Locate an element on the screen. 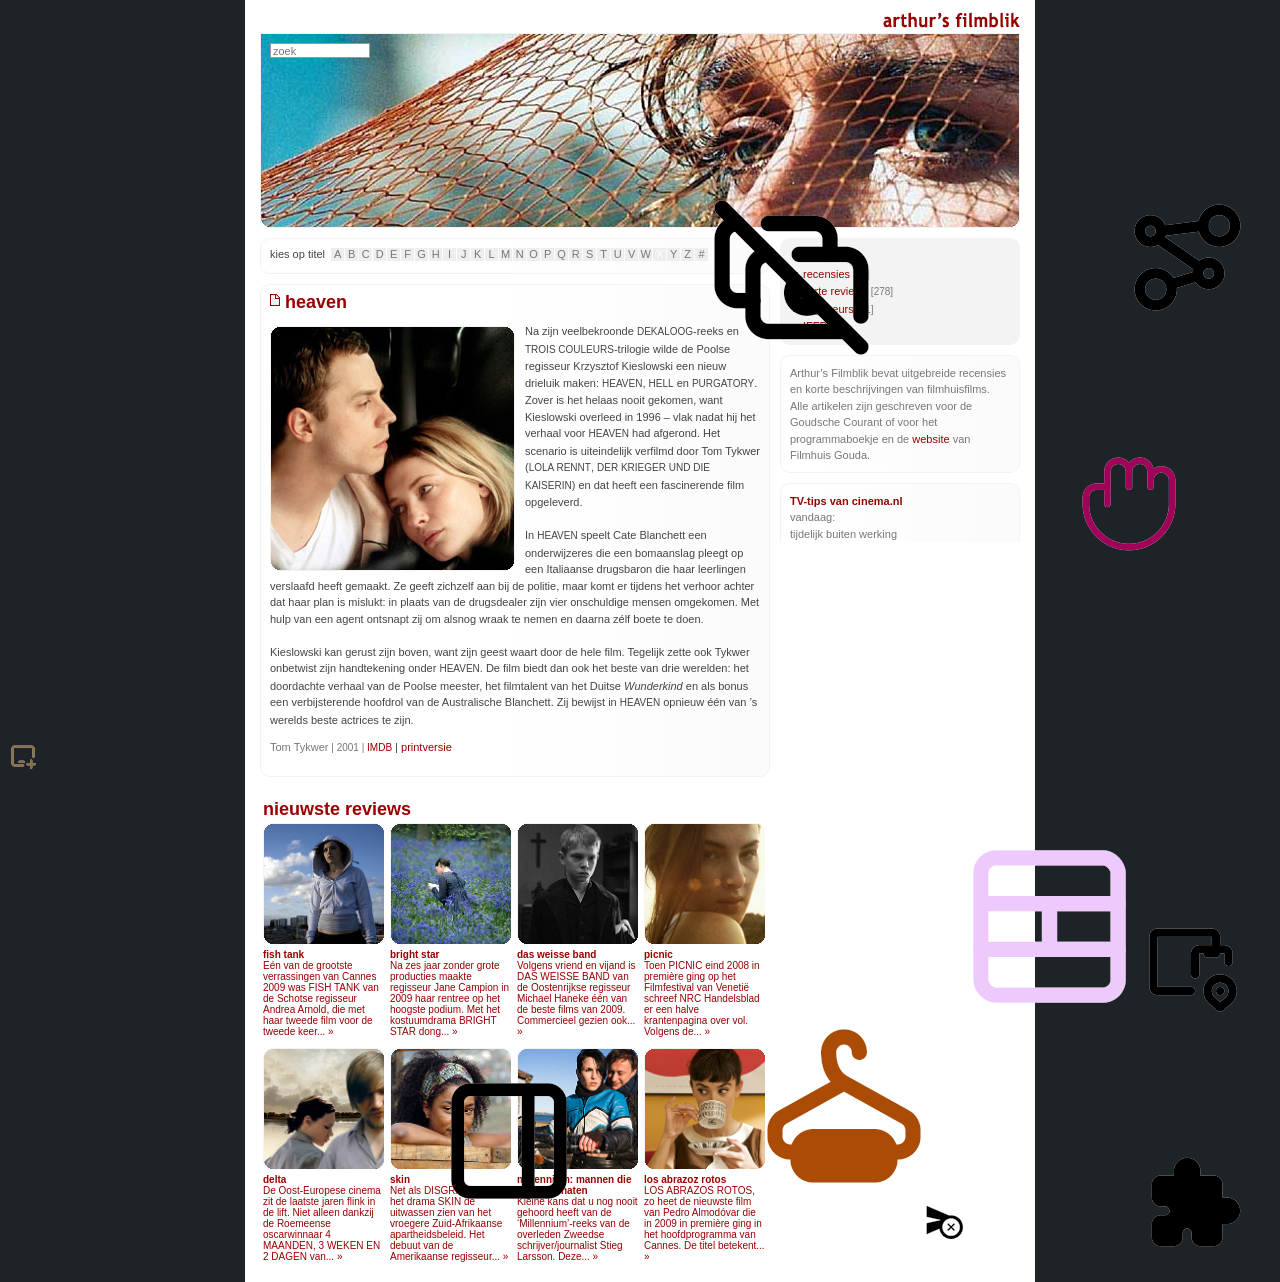 Image resolution: width=1280 pixels, height=1282 pixels. drag to reorder or move an item is located at coordinates (1129, 491).